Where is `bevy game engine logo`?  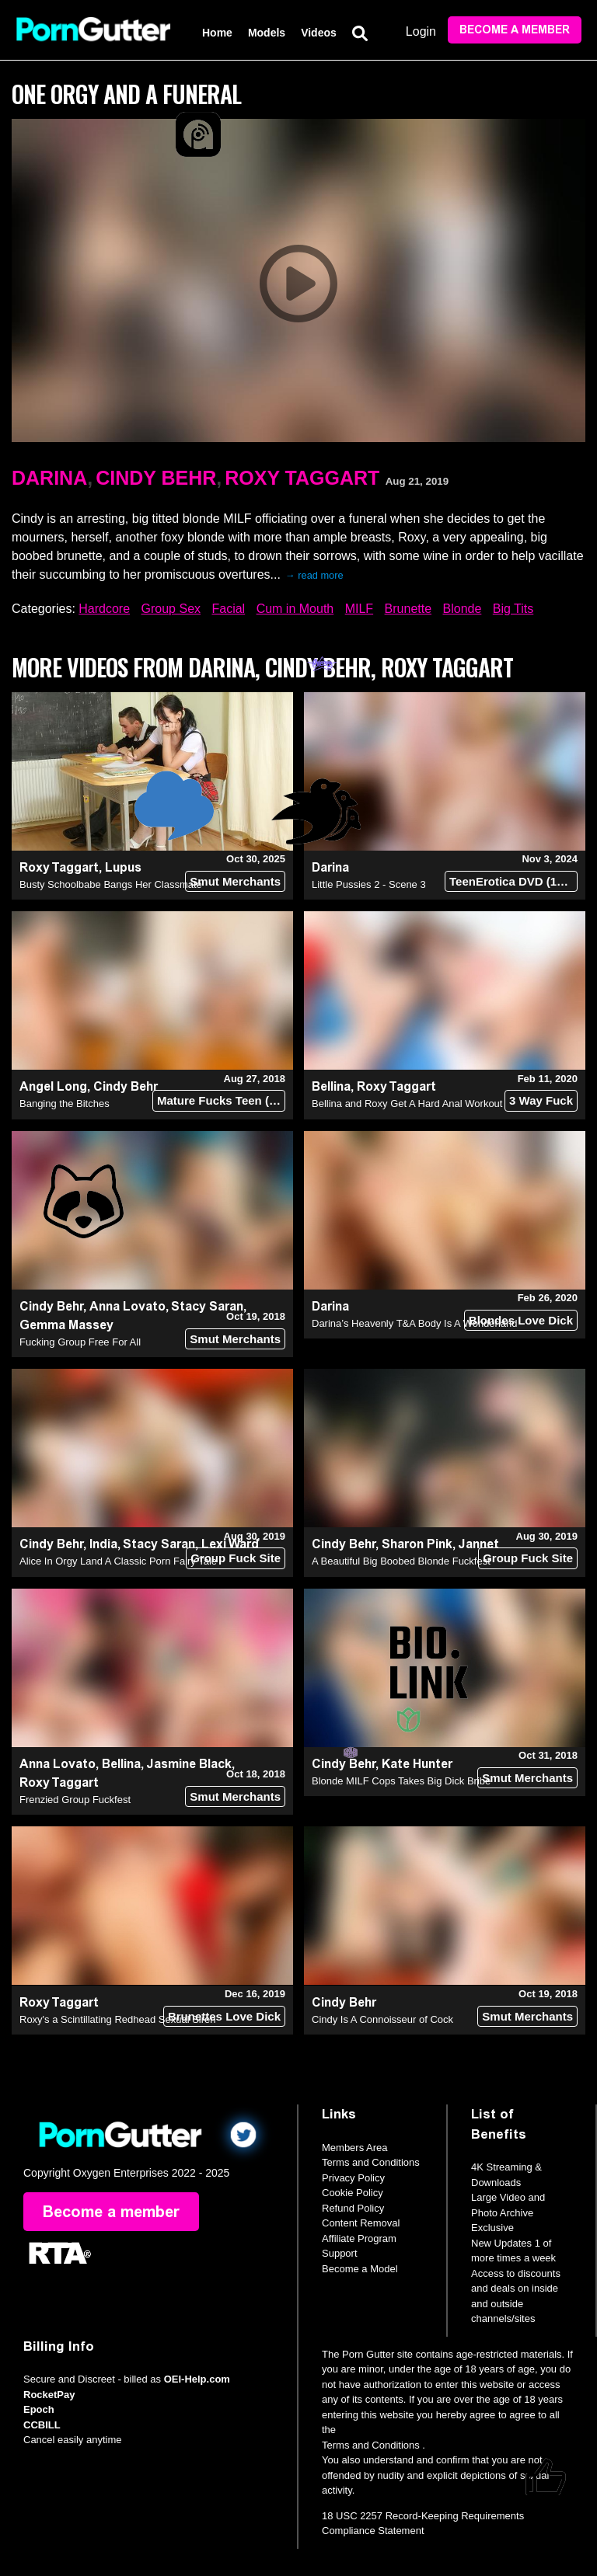 bevy game engine logo is located at coordinates (316, 811).